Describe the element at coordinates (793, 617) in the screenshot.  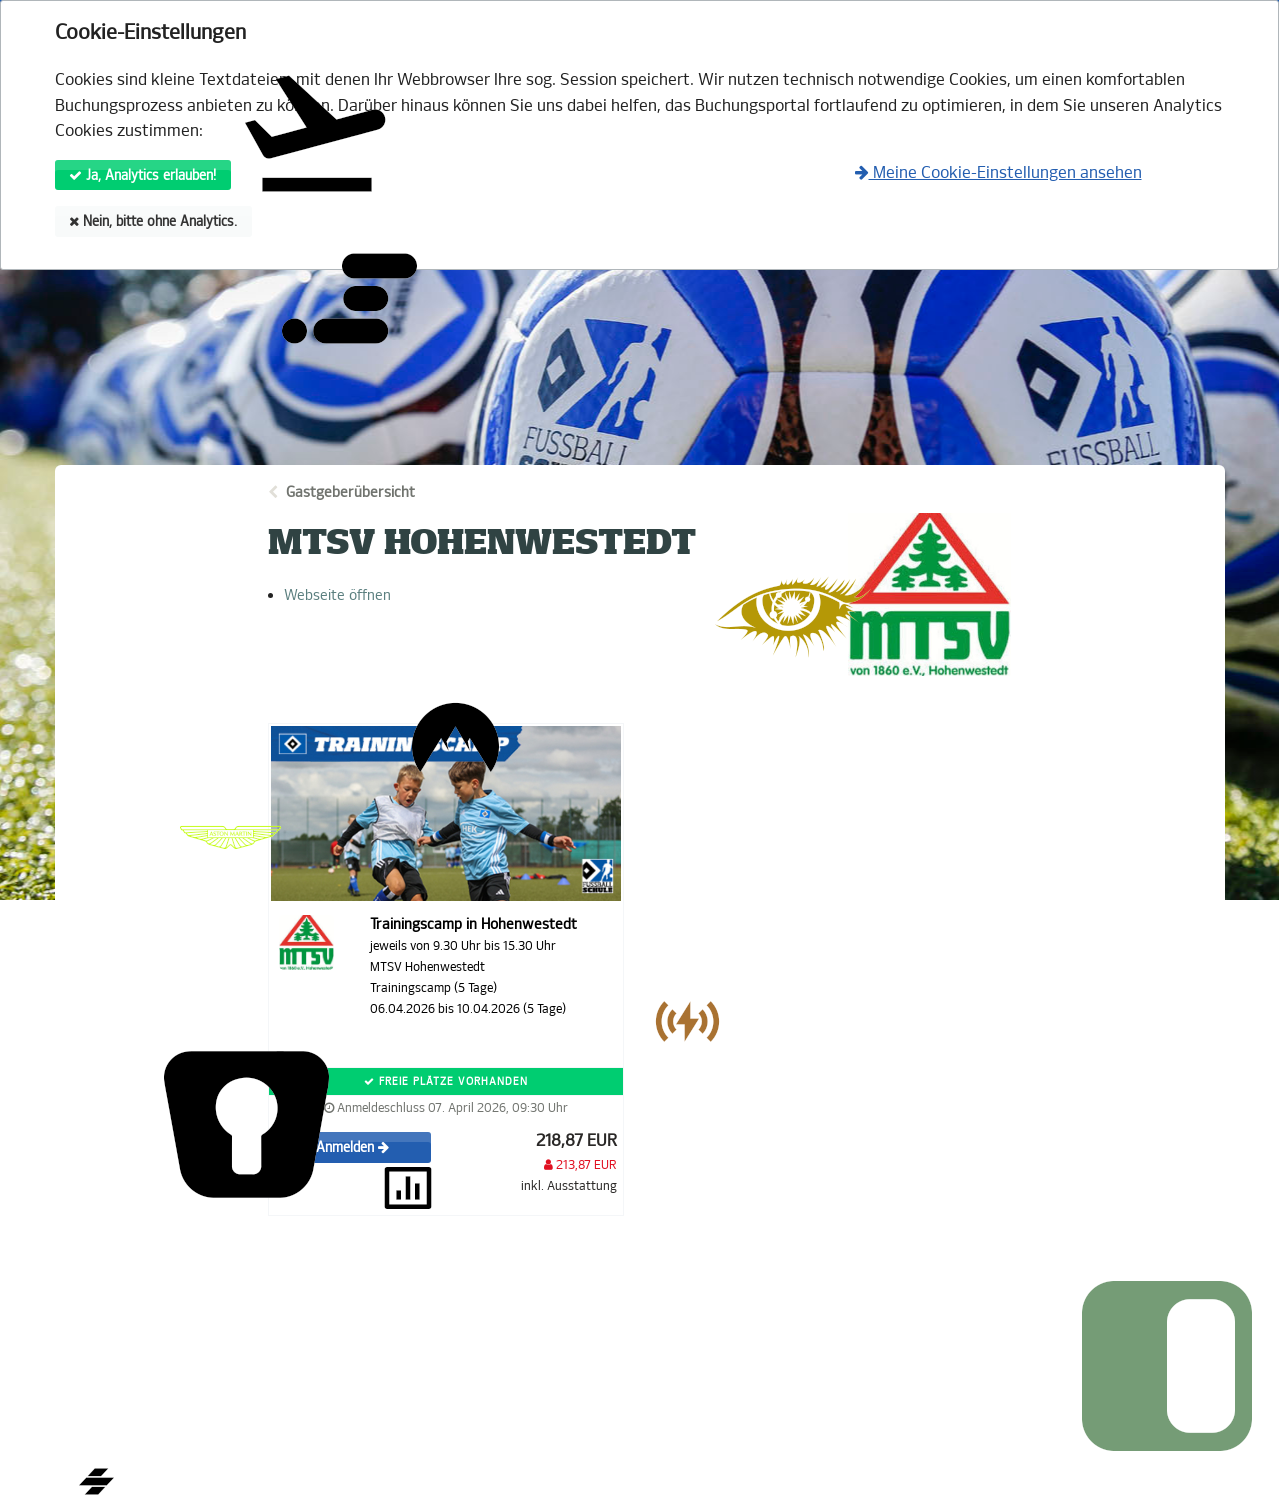
I see `apache cassandra database logo` at that location.